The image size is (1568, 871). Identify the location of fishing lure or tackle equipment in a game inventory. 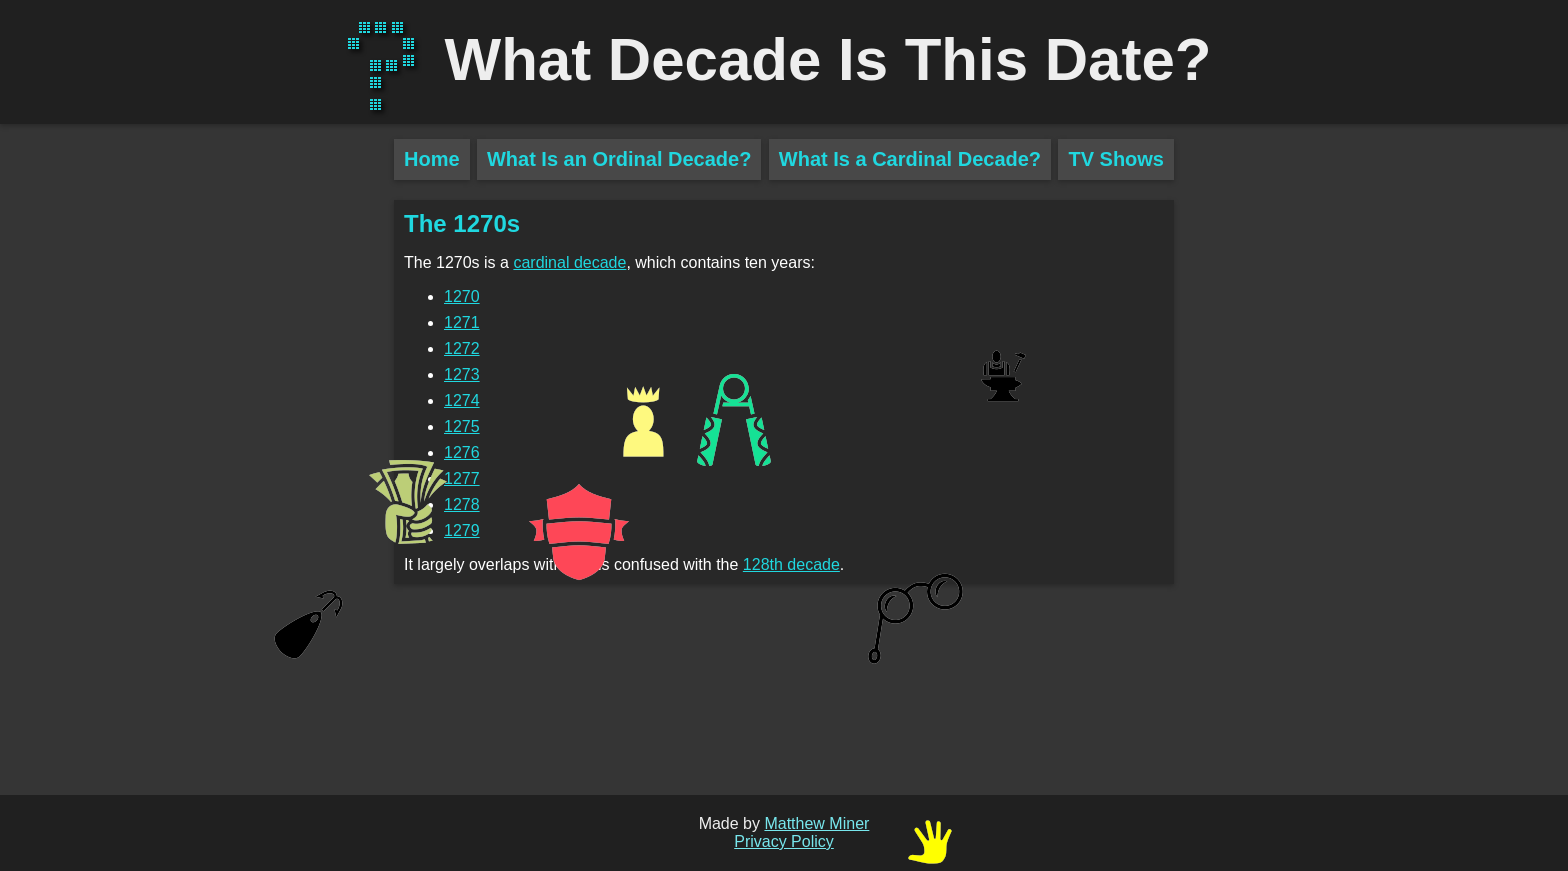
(308, 624).